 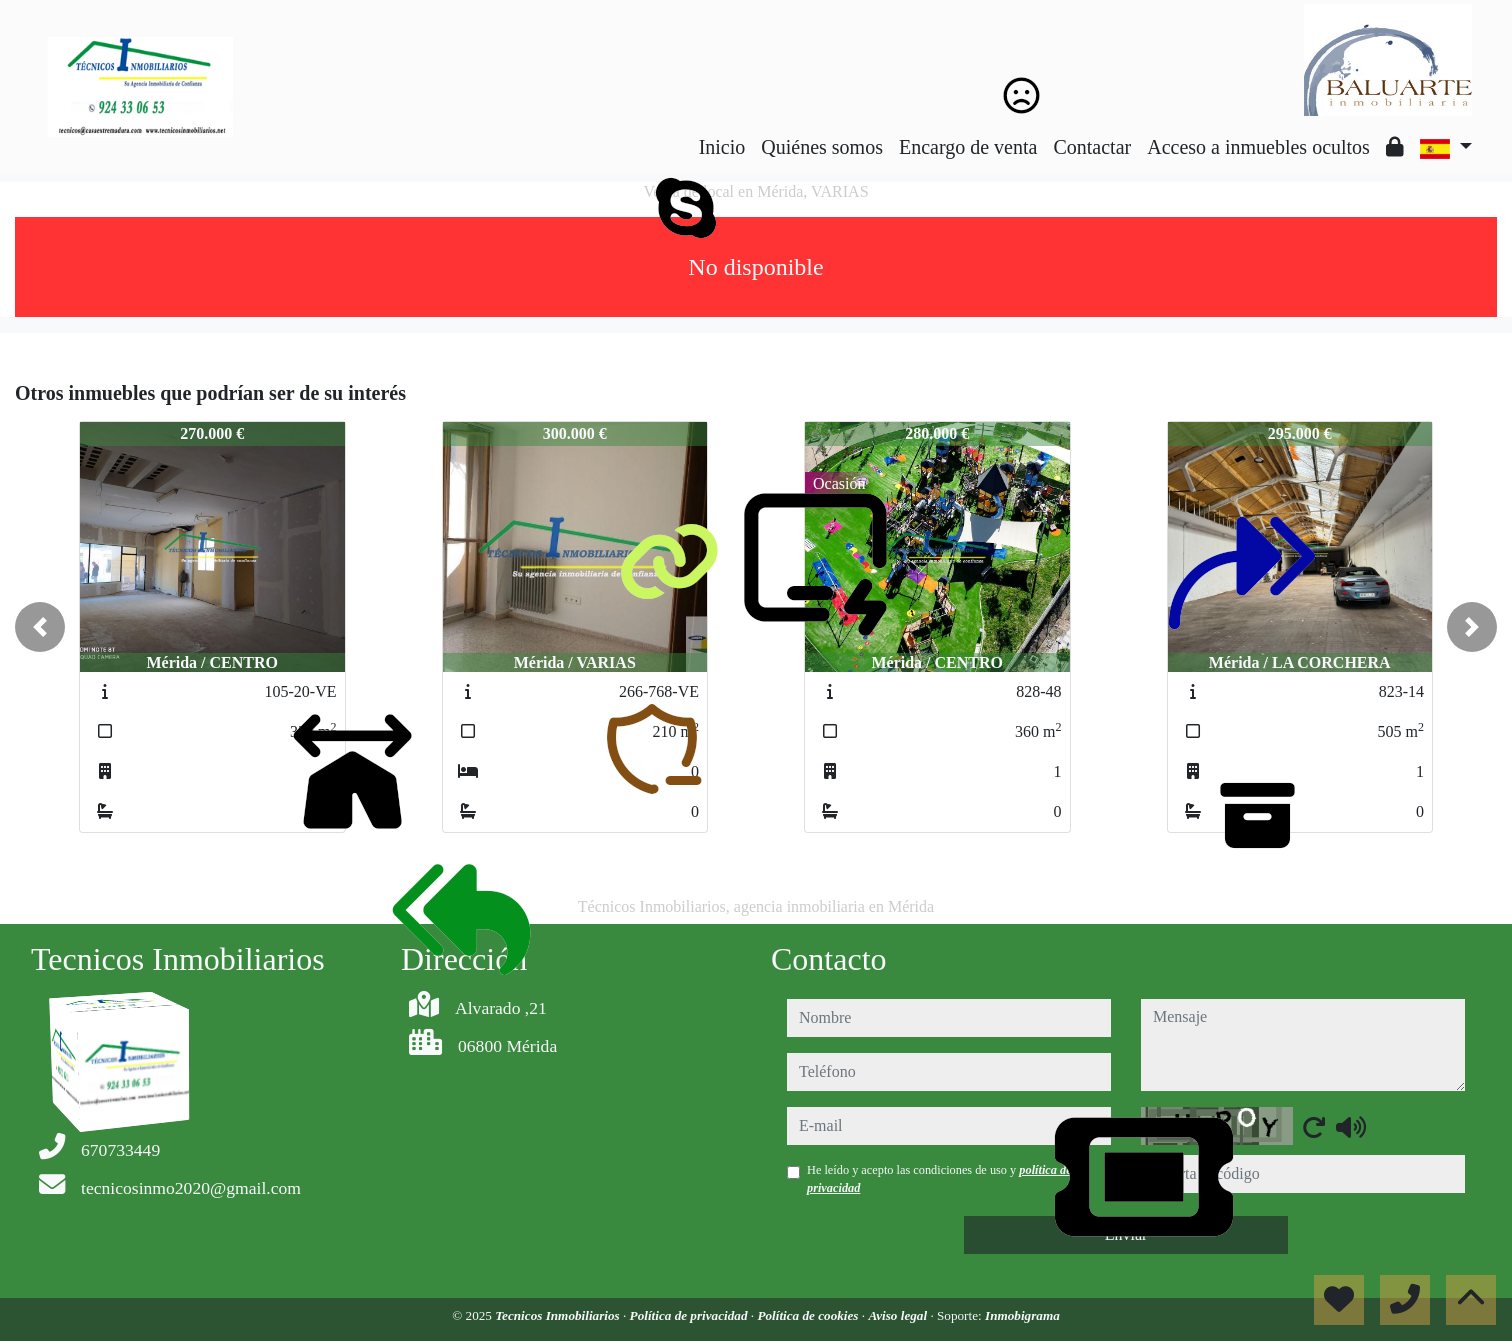 I want to click on indicates negative feedback or dissatisfaction, so click(x=1021, y=95).